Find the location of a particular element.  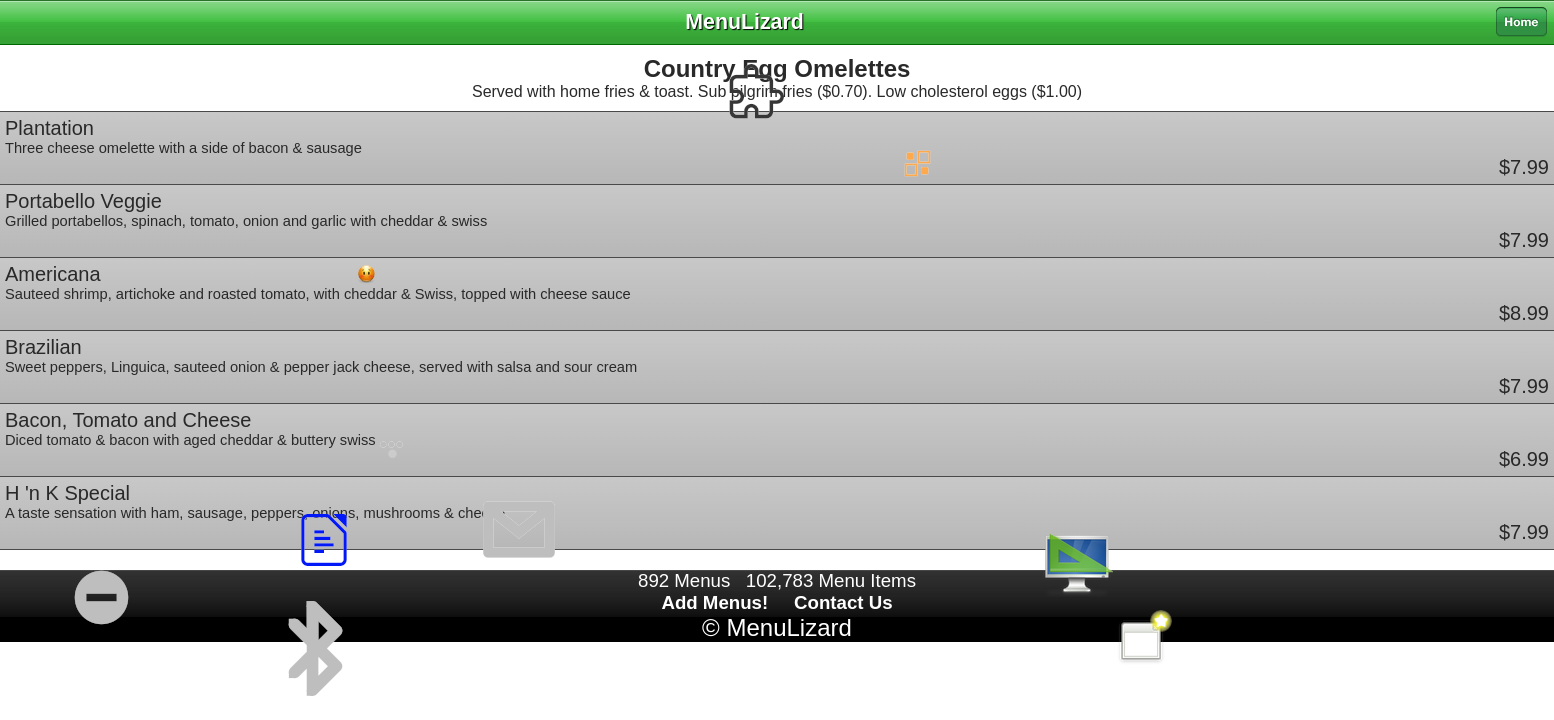

access display settings is located at coordinates (1078, 563).